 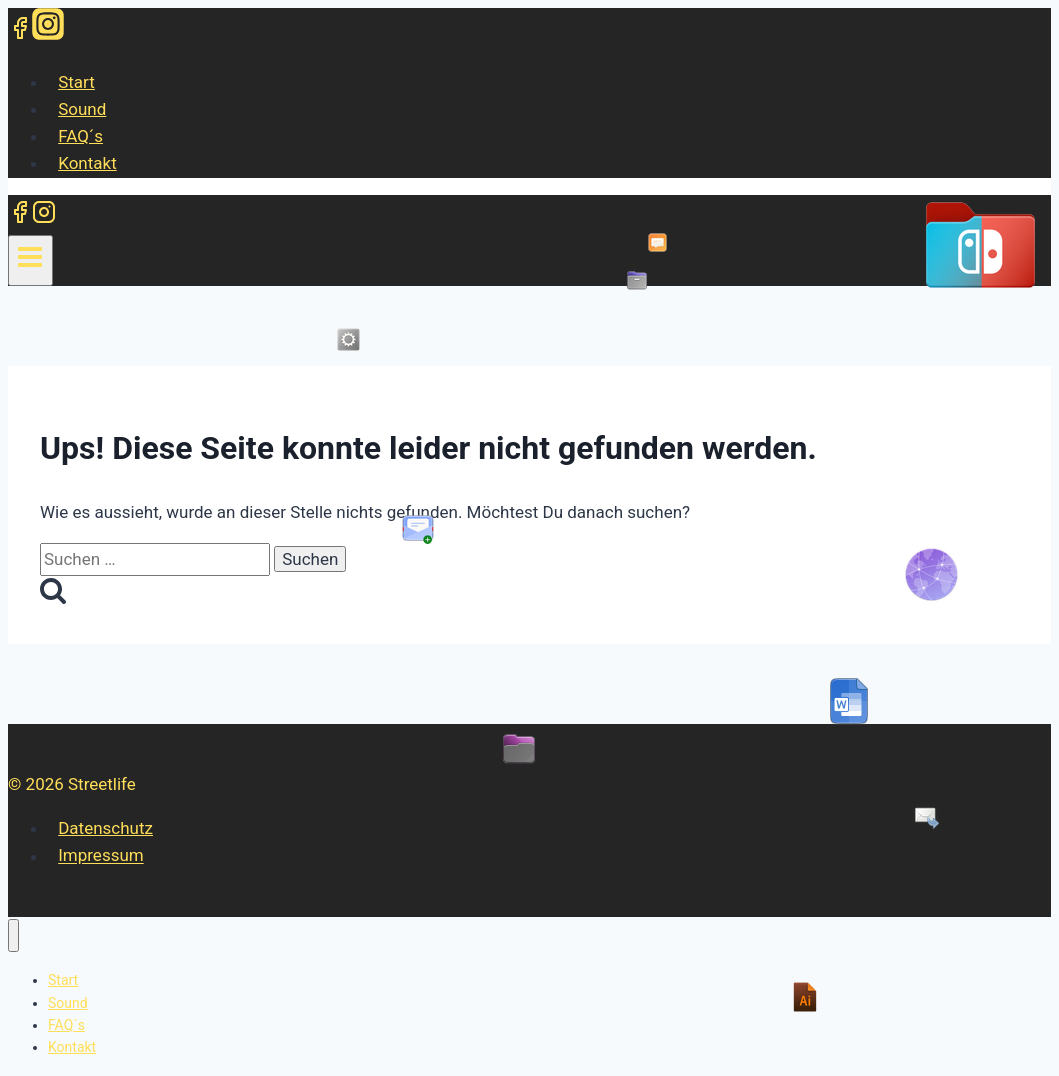 I want to click on folder containing nintendo switch games or related files, so click(x=980, y=248).